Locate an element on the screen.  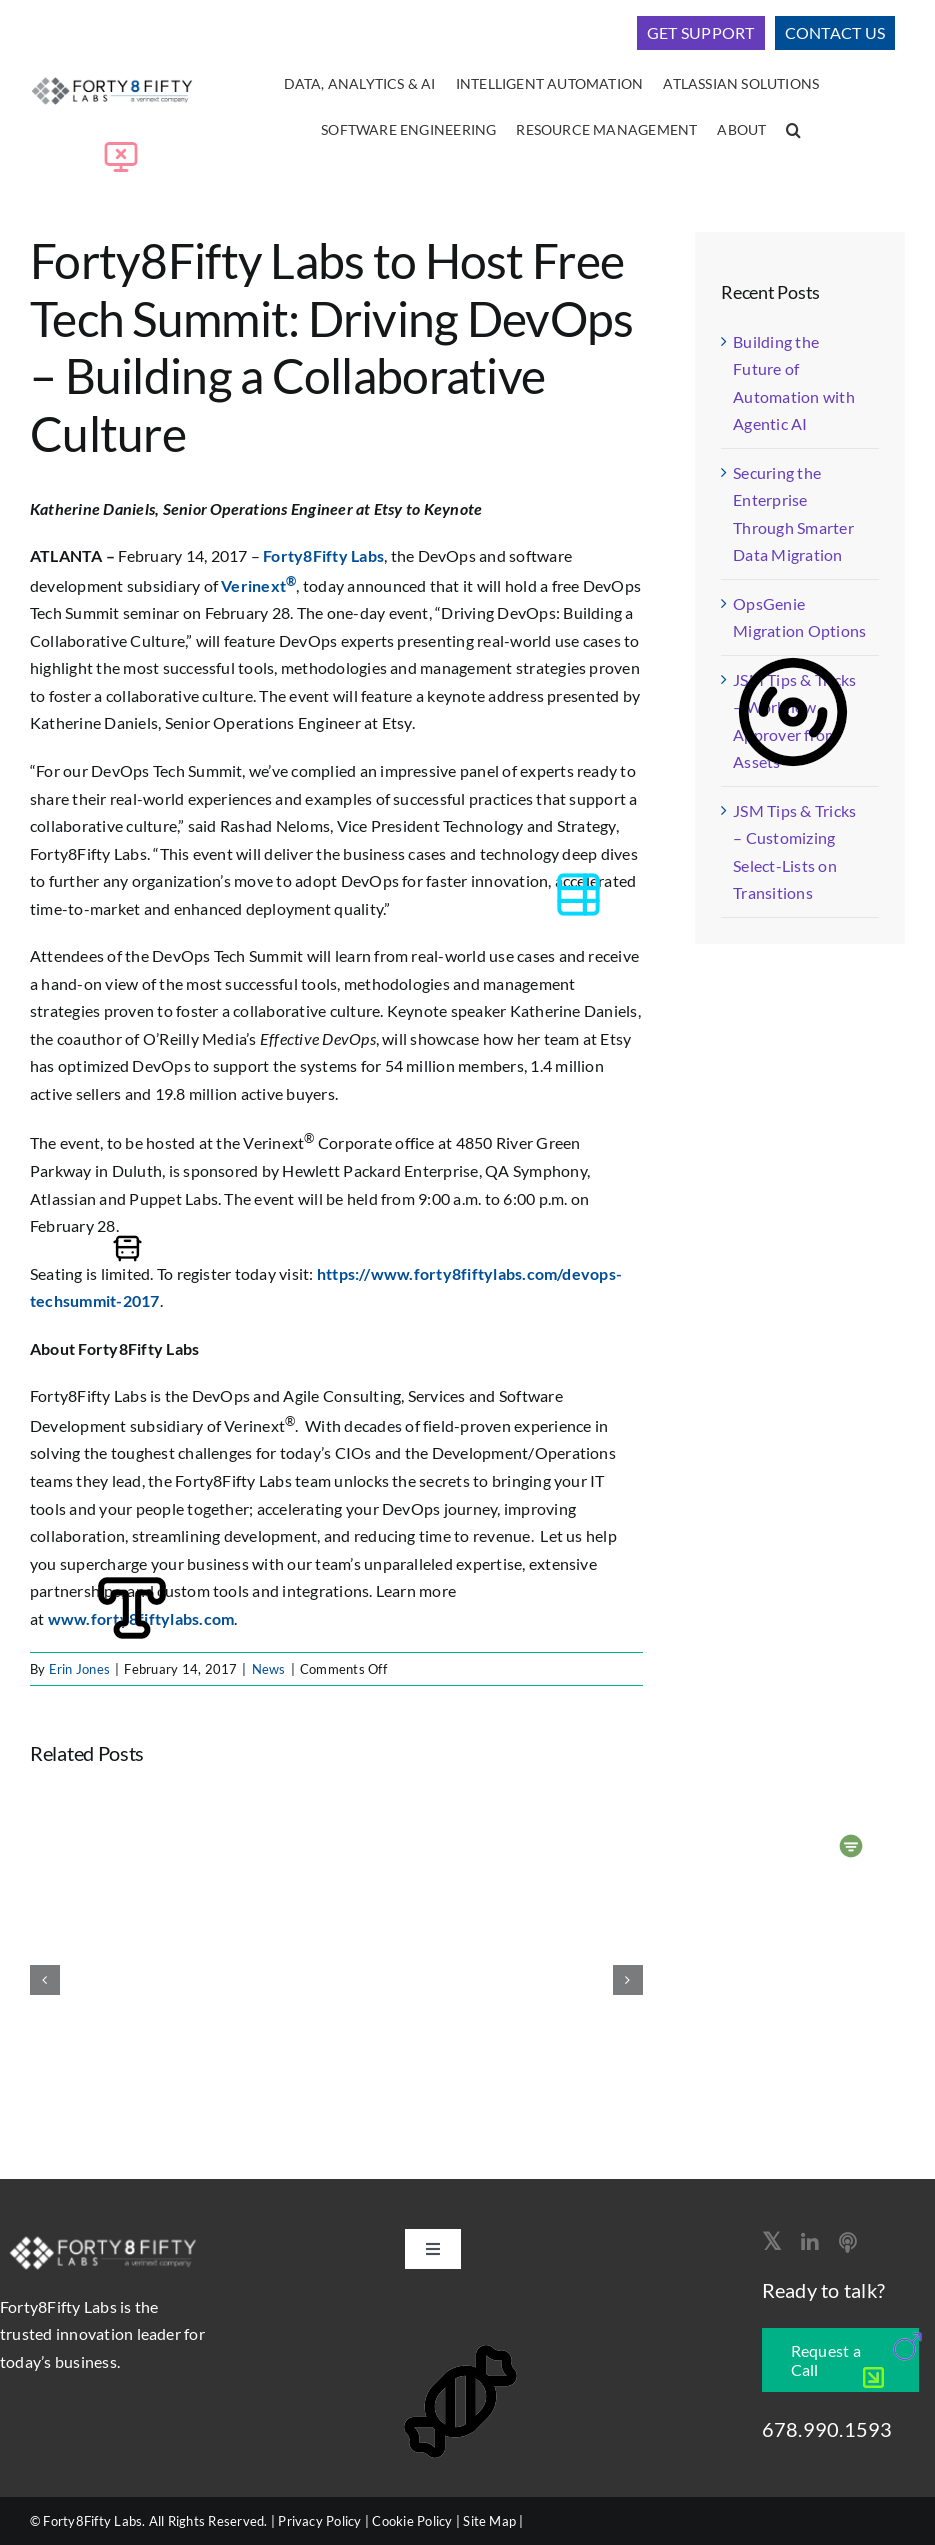
access text formatting options is located at coordinates (132, 1608).